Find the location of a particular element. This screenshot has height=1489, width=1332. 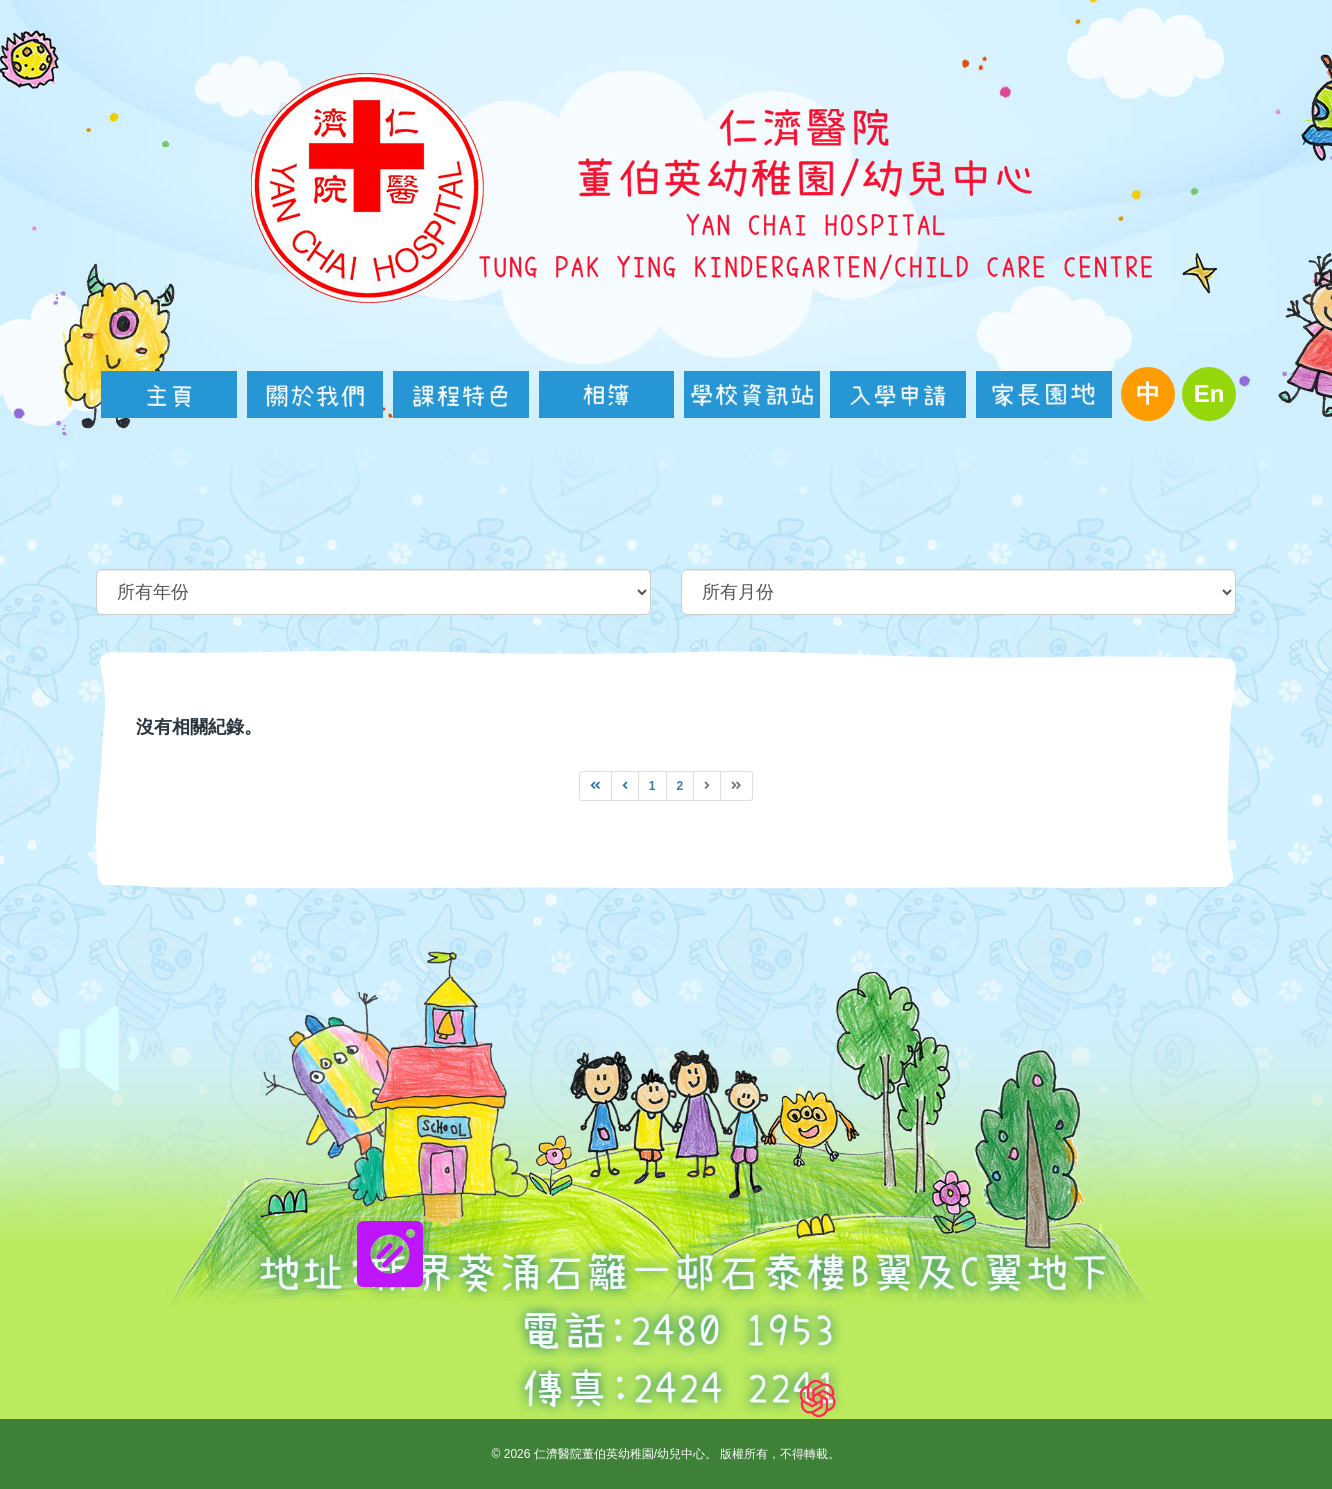

open OpenAI or ChatGPT app is located at coordinates (817, 1398).